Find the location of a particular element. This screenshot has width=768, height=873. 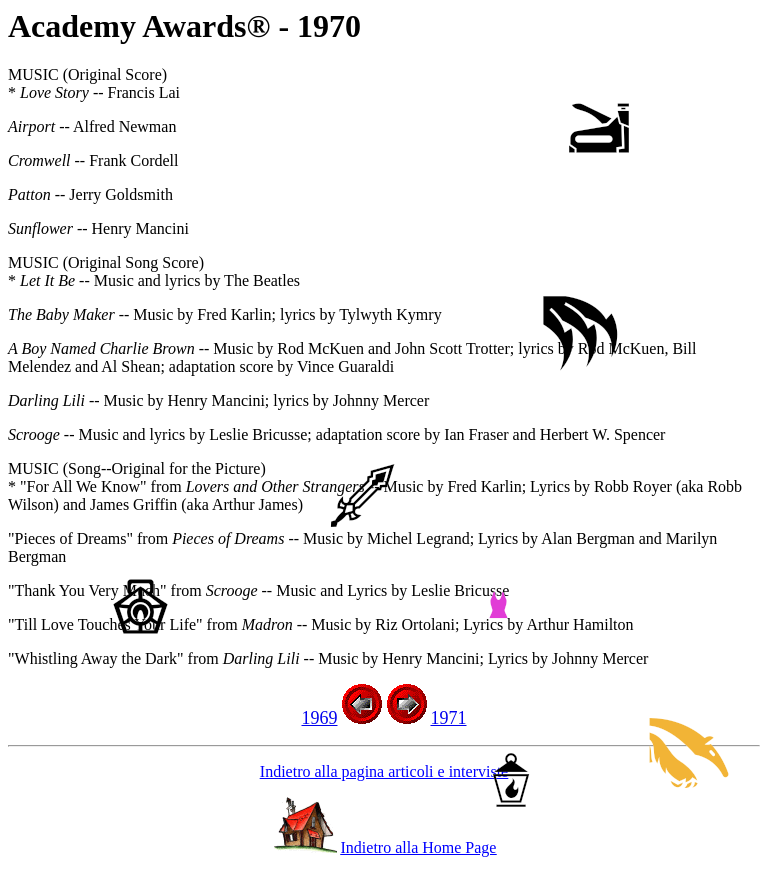

toggle lantern or light source on/off is located at coordinates (511, 780).